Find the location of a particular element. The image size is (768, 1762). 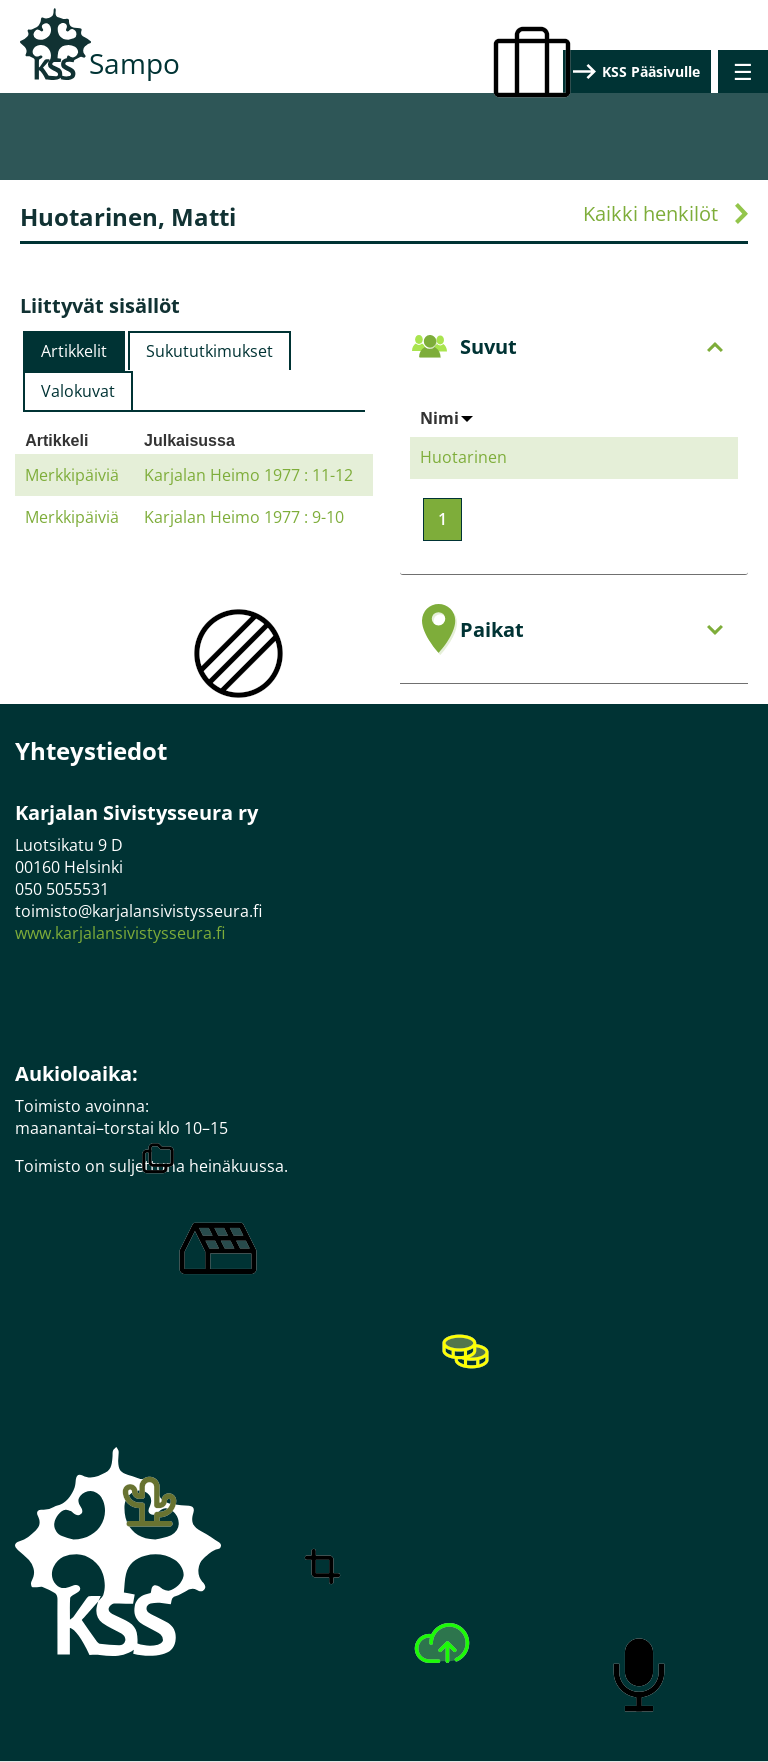

crop an image or photo is located at coordinates (322, 1566).